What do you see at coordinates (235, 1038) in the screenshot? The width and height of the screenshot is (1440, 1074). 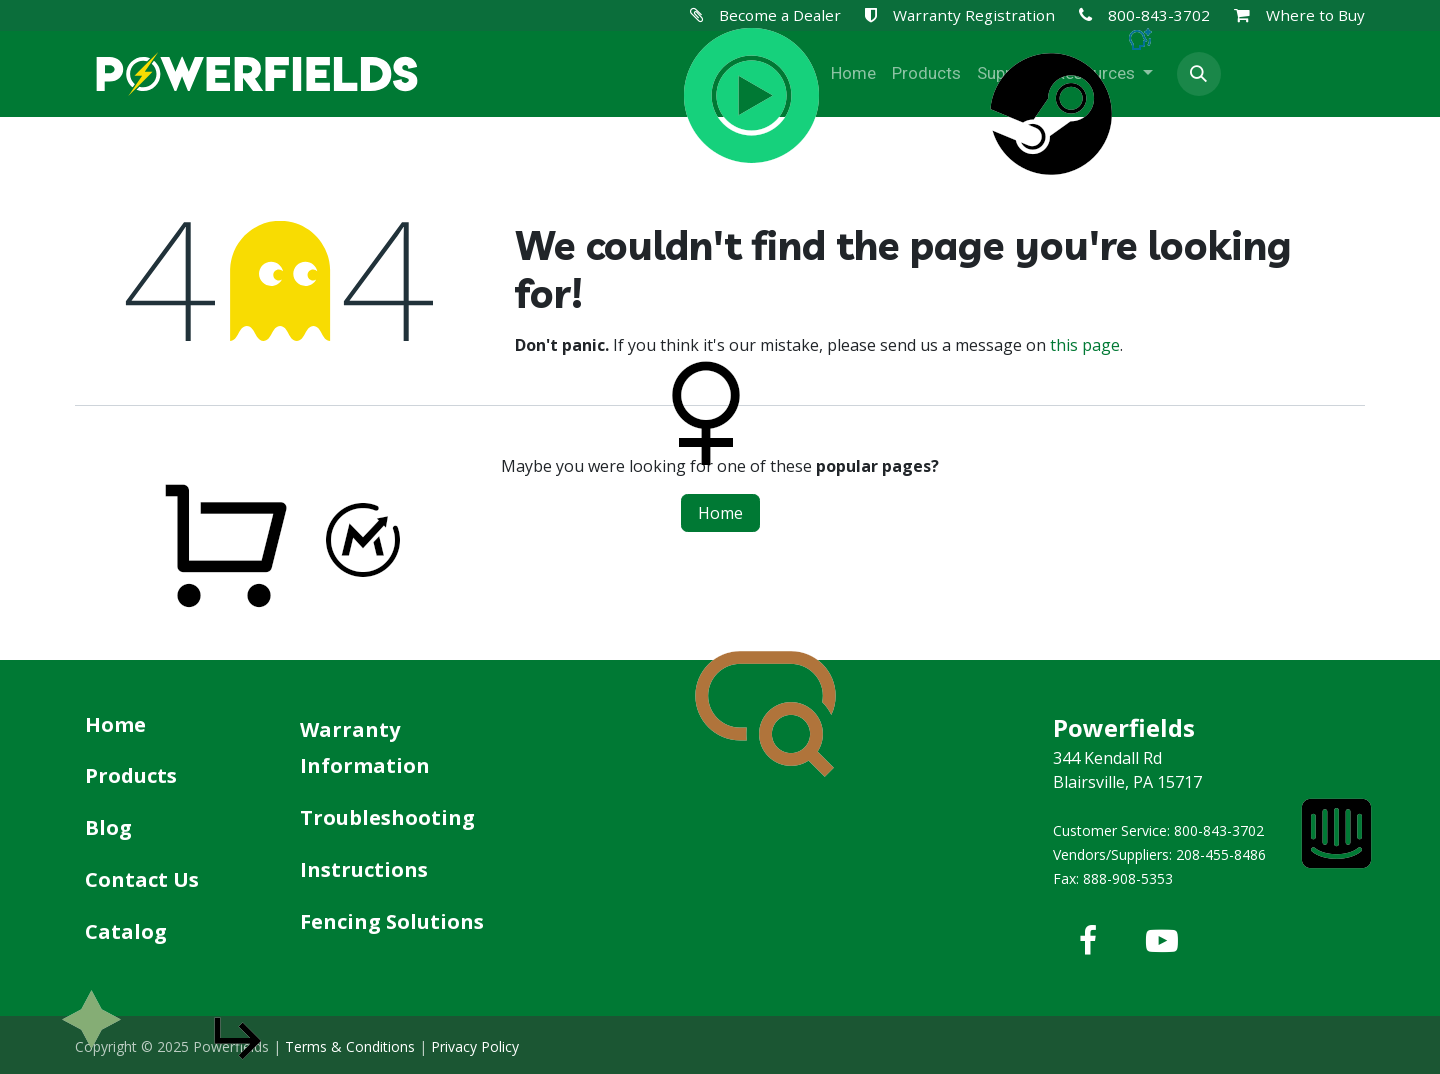 I see `reply to a message or comment` at bounding box center [235, 1038].